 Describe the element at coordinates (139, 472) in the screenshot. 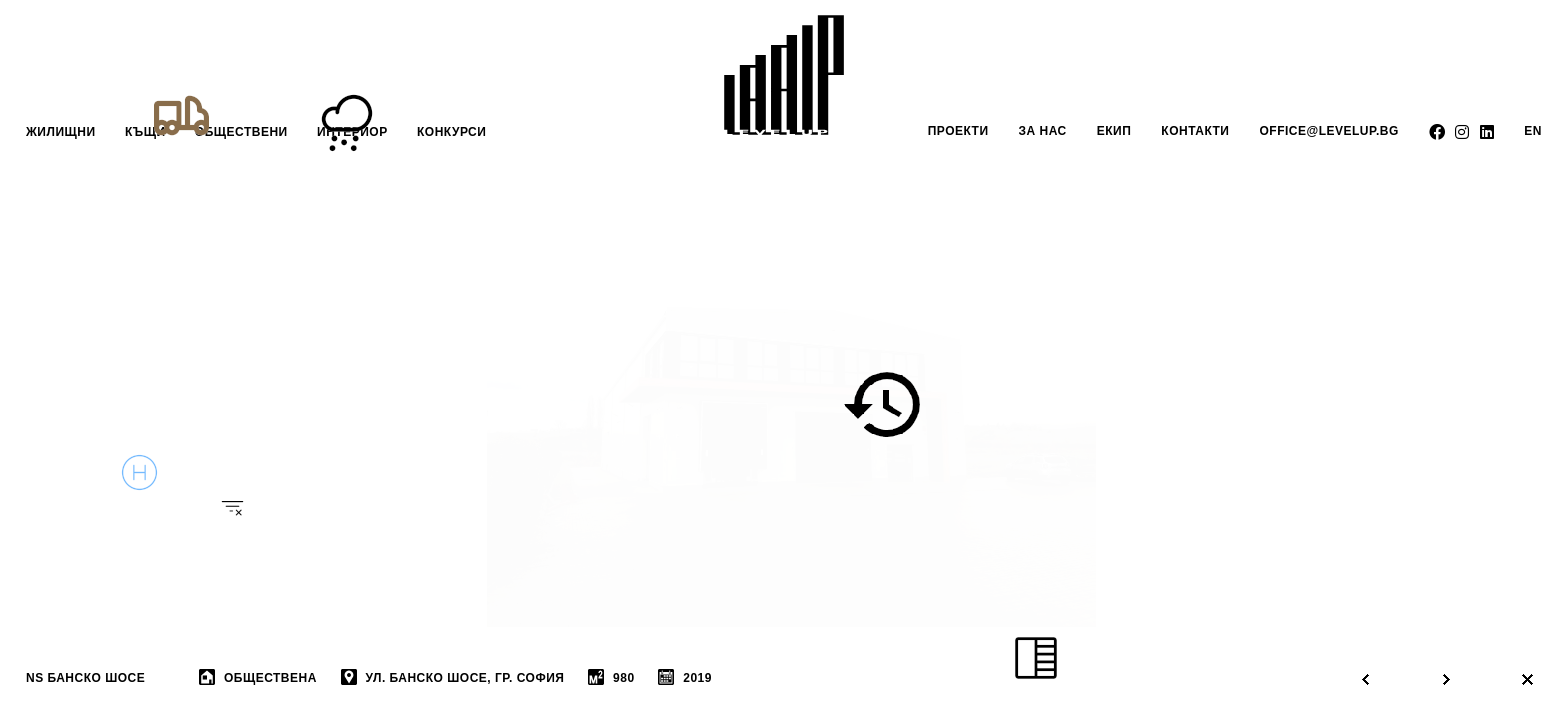

I see `navigate to items starting with the letter H` at that location.